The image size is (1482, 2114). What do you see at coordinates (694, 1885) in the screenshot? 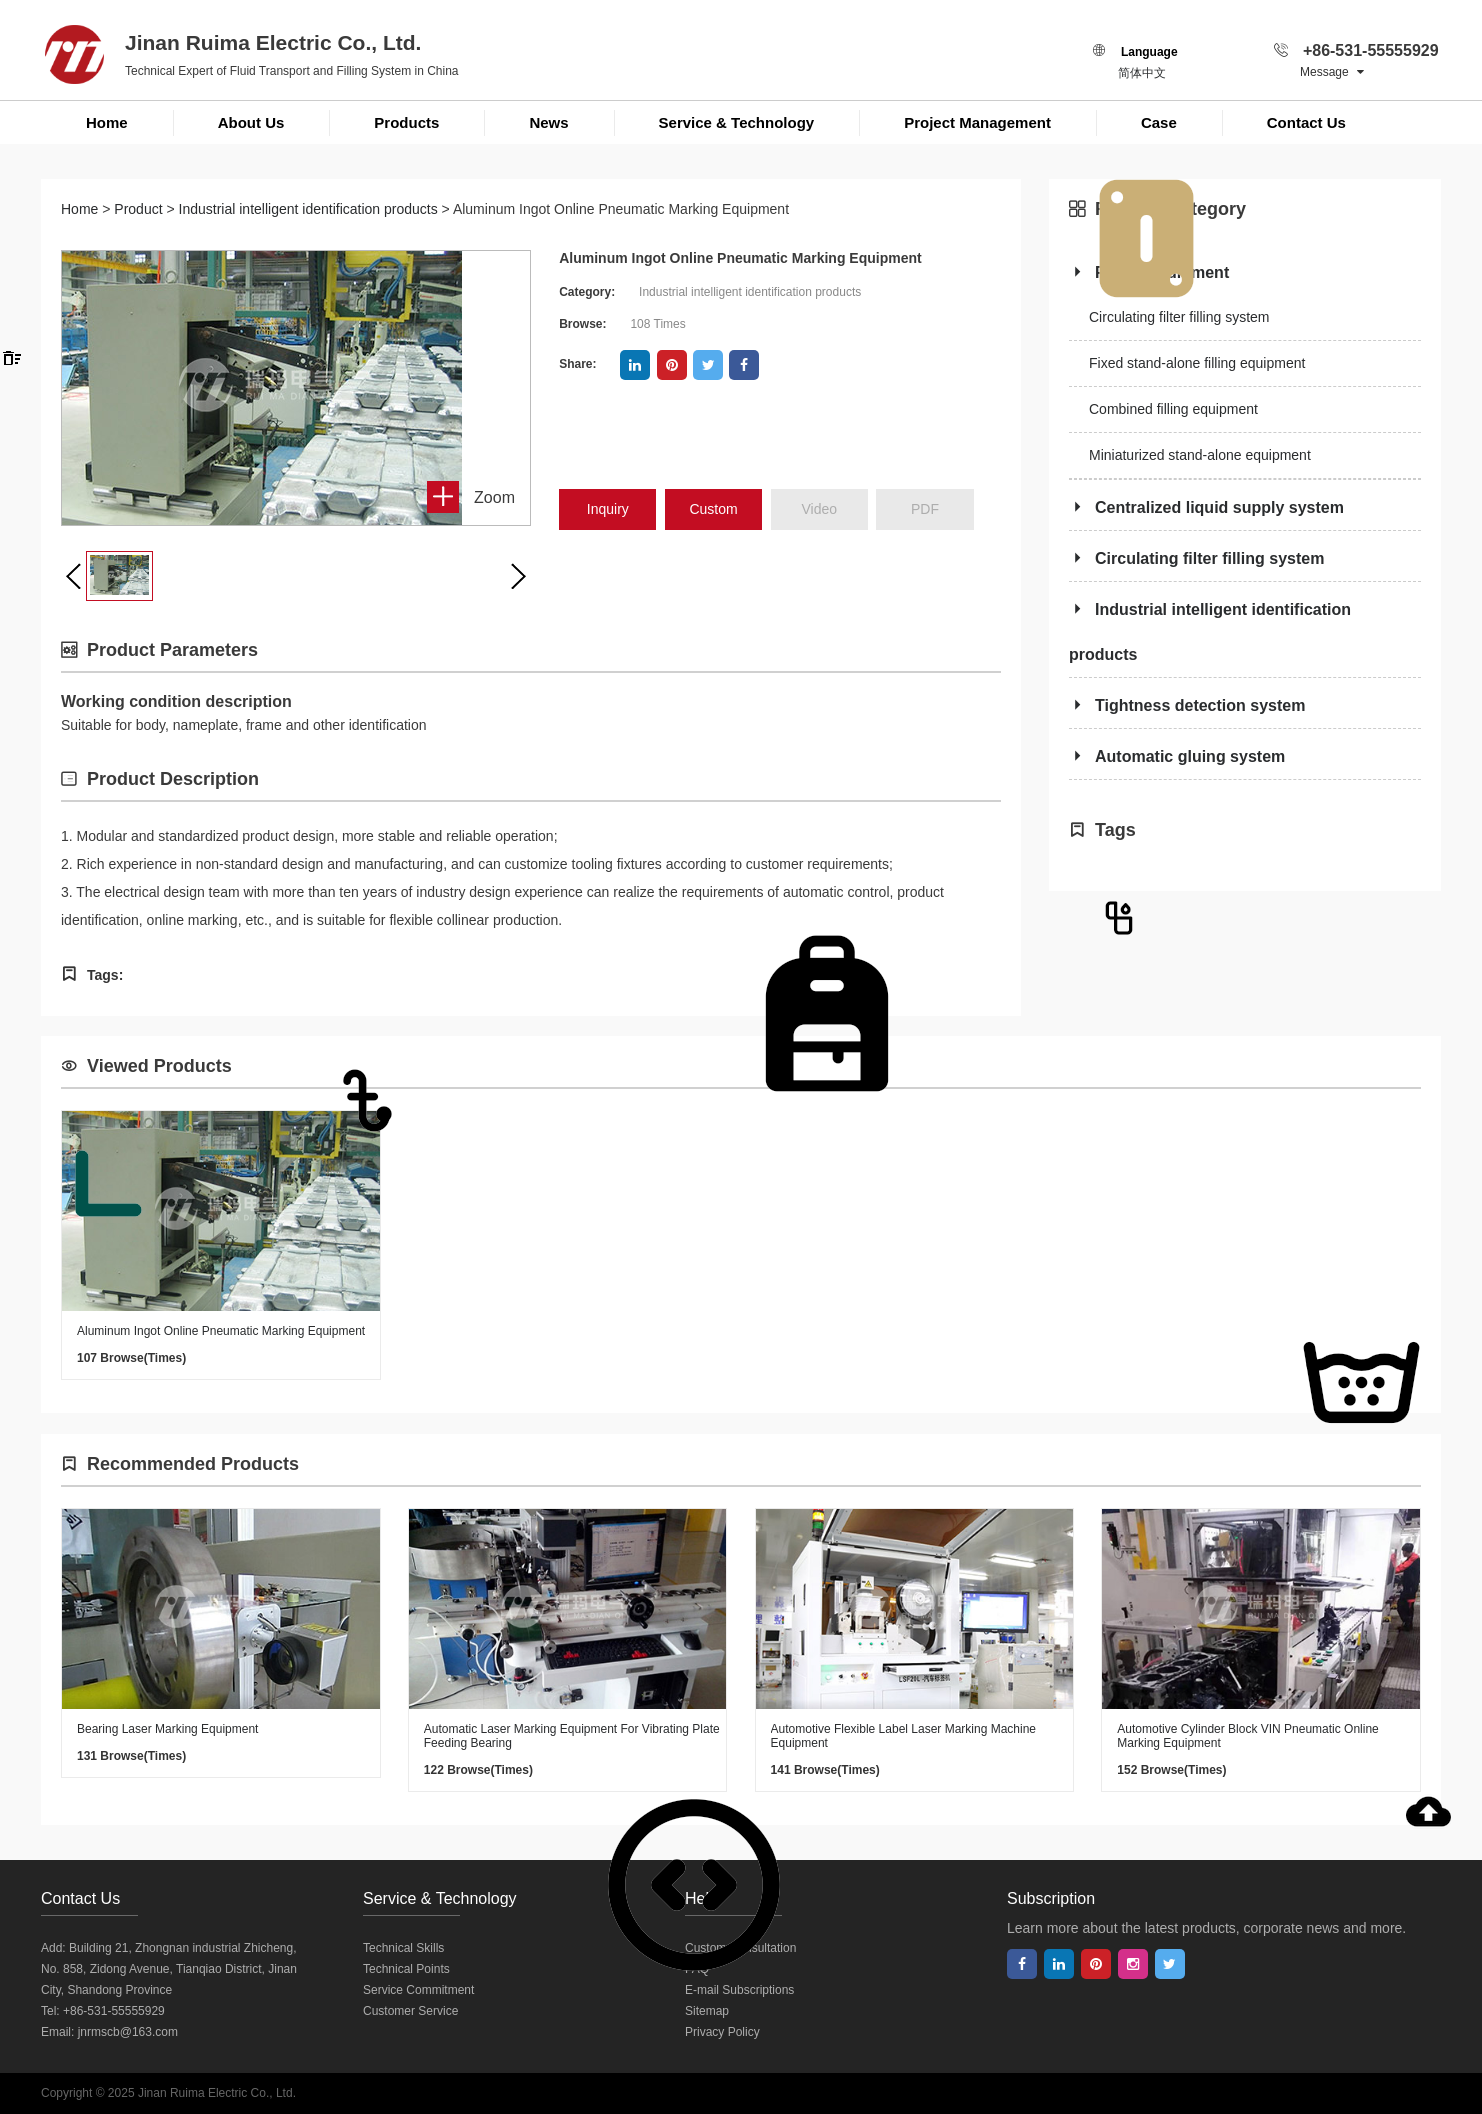
I see `access code editor or developer tools` at bounding box center [694, 1885].